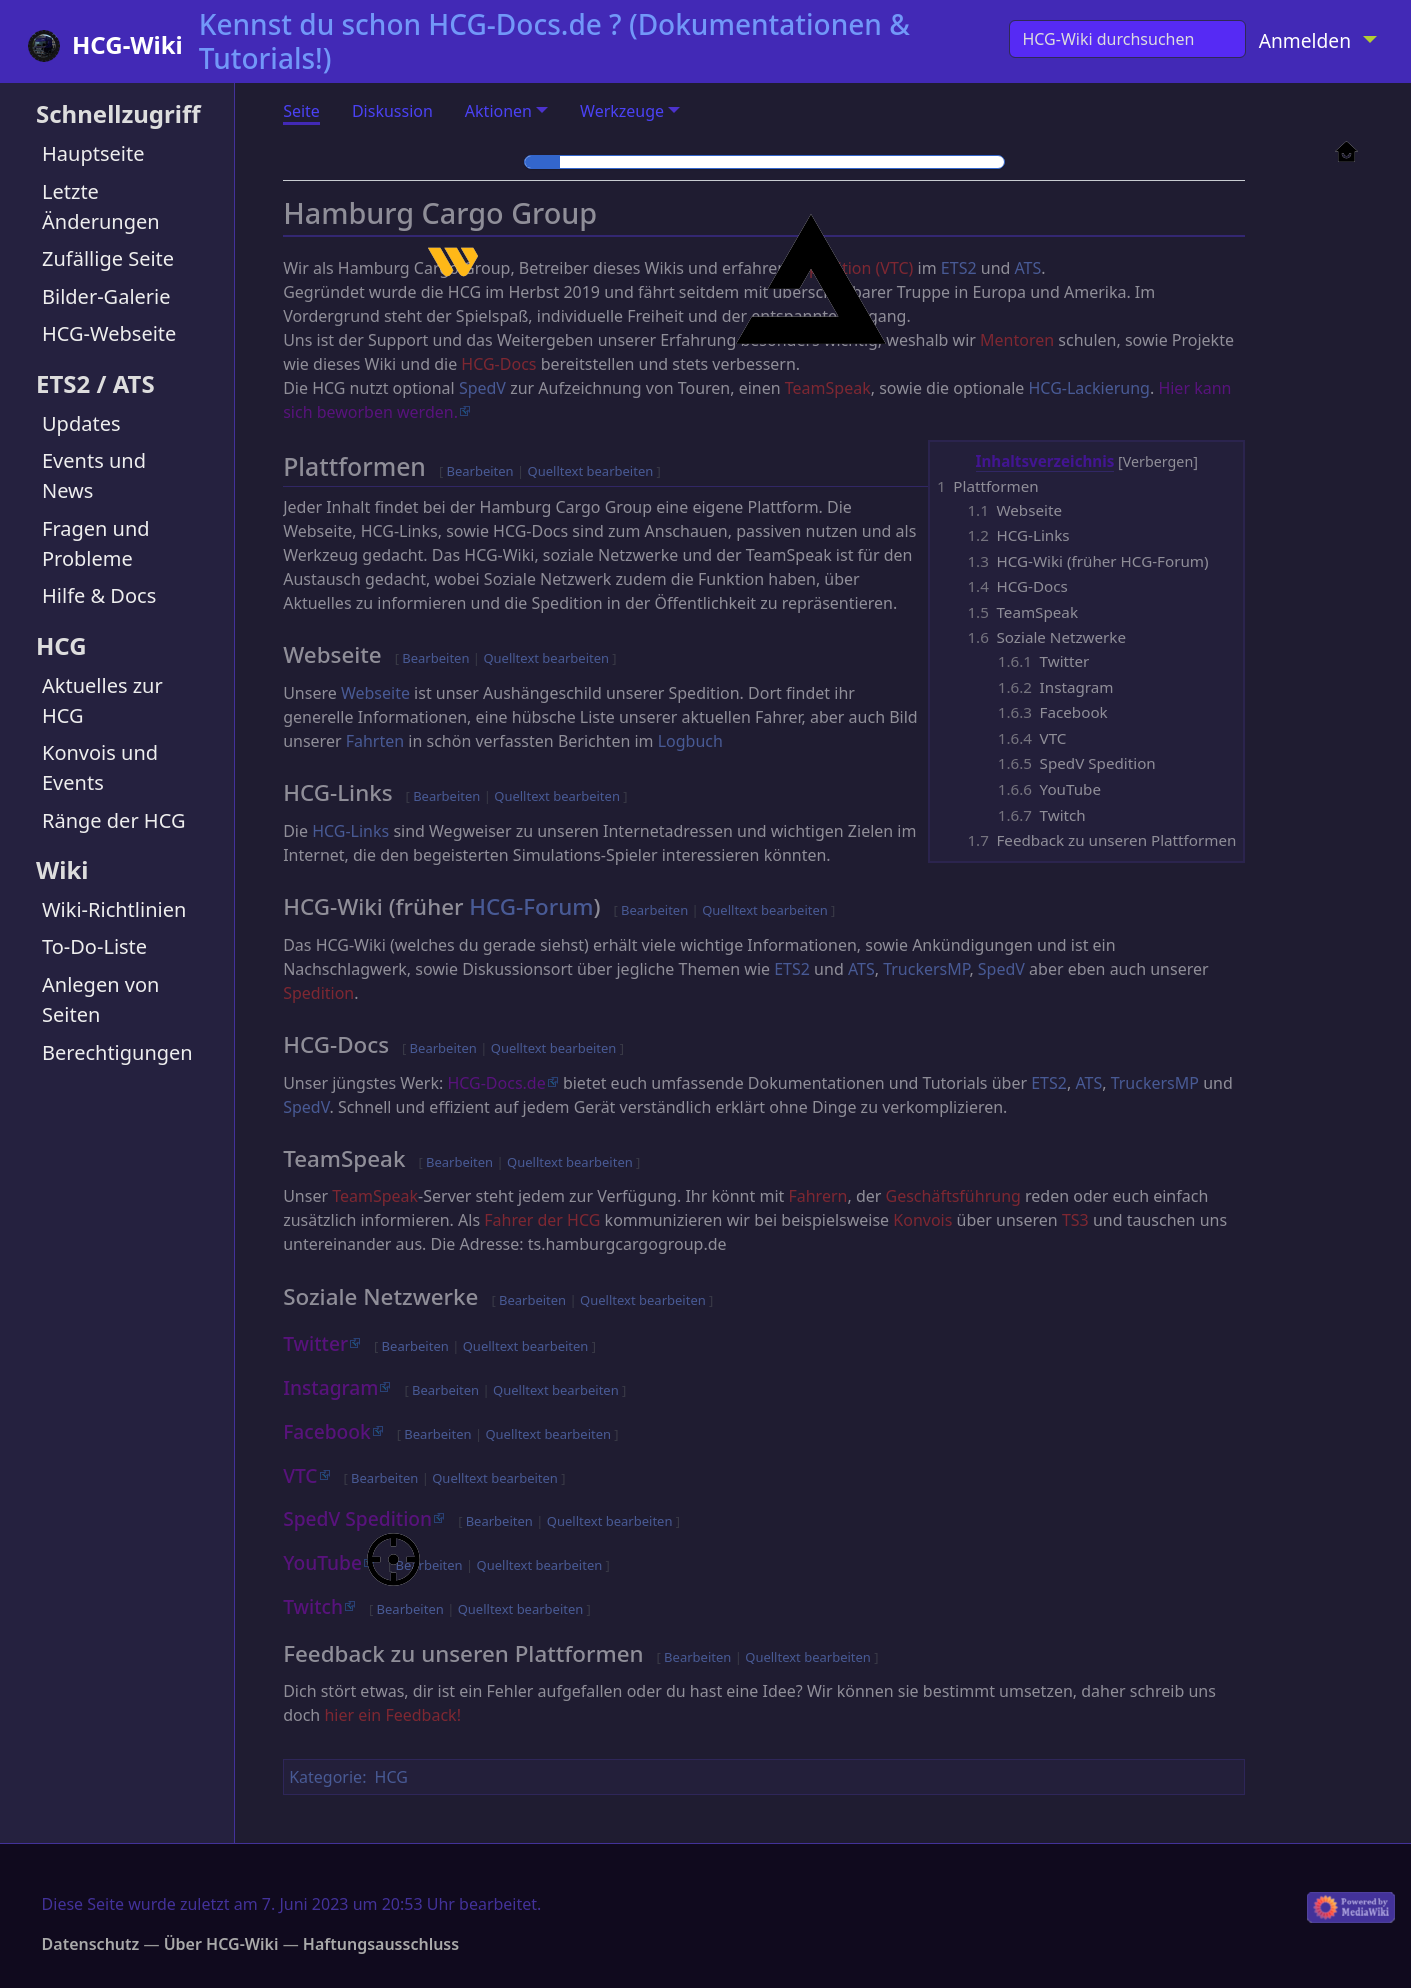 Image resolution: width=1411 pixels, height=1988 pixels. I want to click on AtlasOS logo, so click(811, 279).